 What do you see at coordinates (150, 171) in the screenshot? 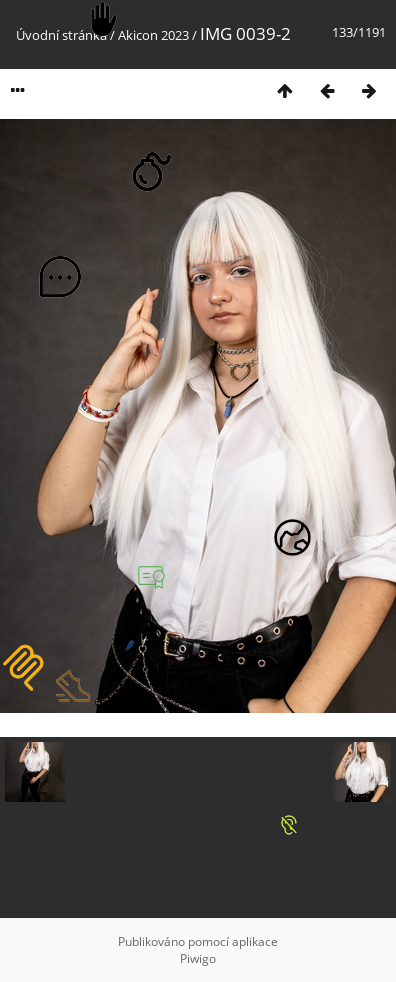
I see `indicates dangerous or destructive action` at bounding box center [150, 171].